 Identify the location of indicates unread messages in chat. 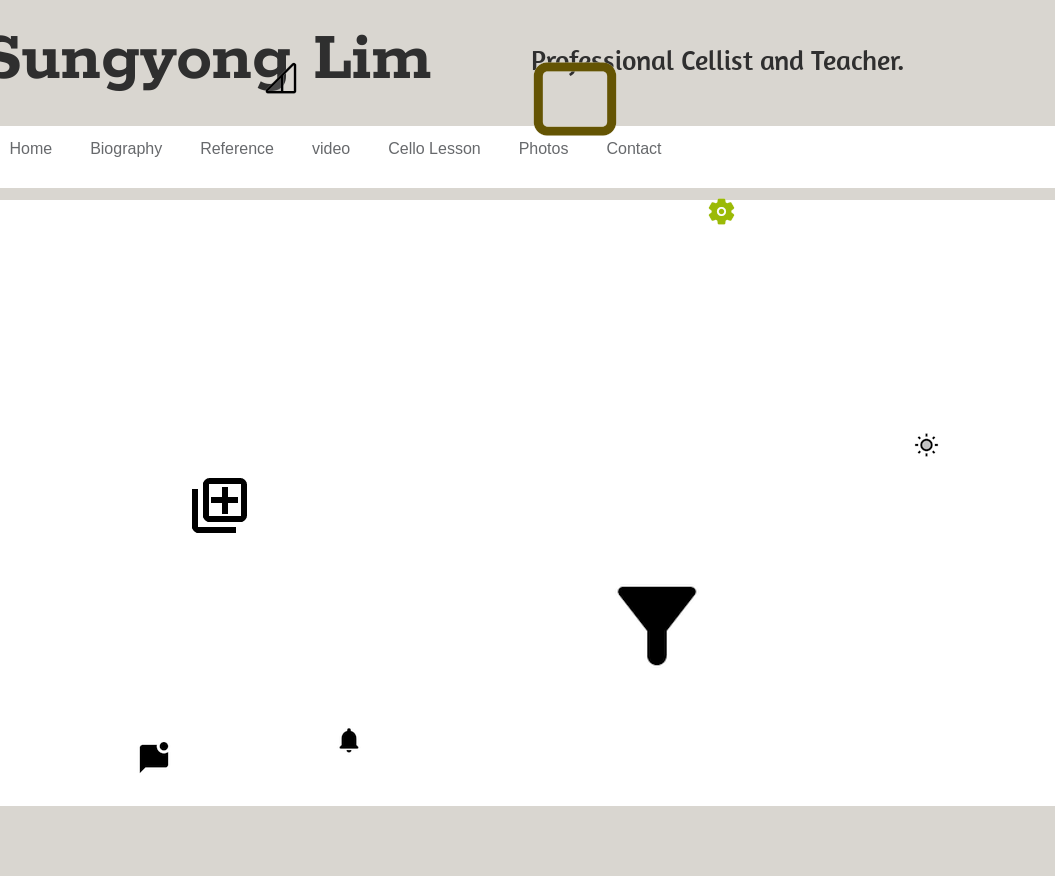
(154, 759).